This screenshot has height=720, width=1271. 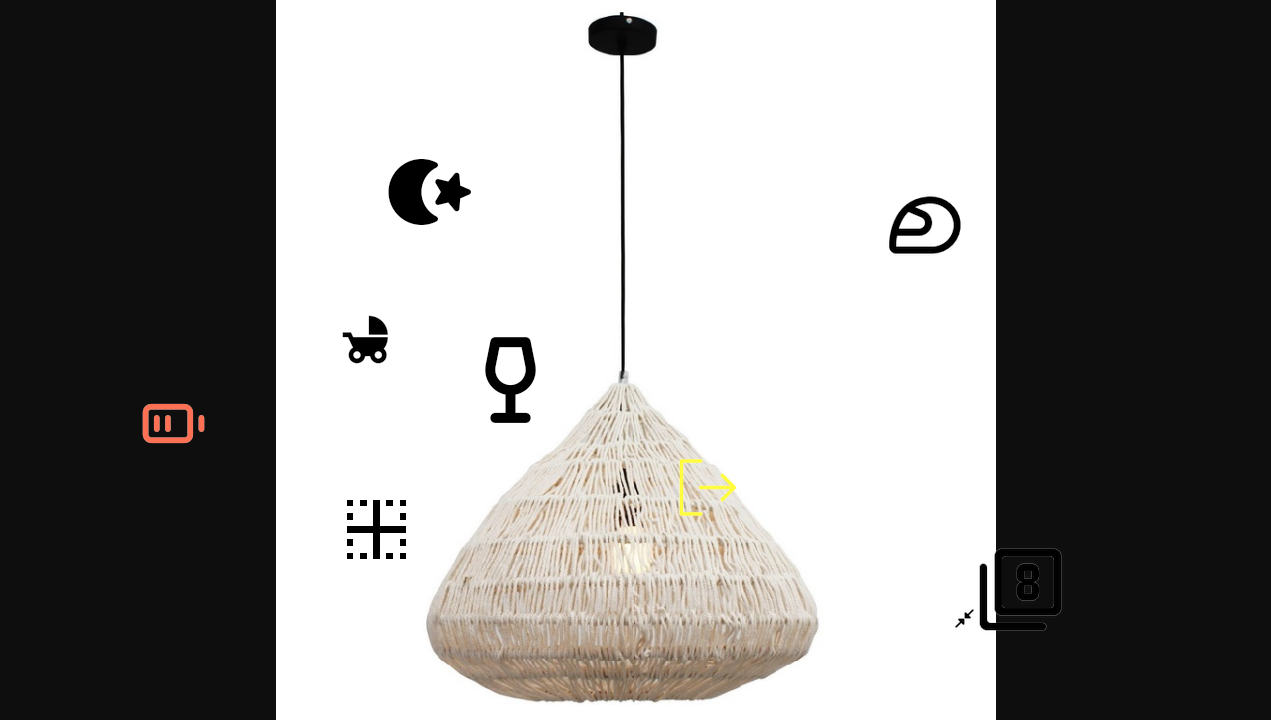 What do you see at coordinates (964, 618) in the screenshot?
I see `exit fullscreen mode` at bounding box center [964, 618].